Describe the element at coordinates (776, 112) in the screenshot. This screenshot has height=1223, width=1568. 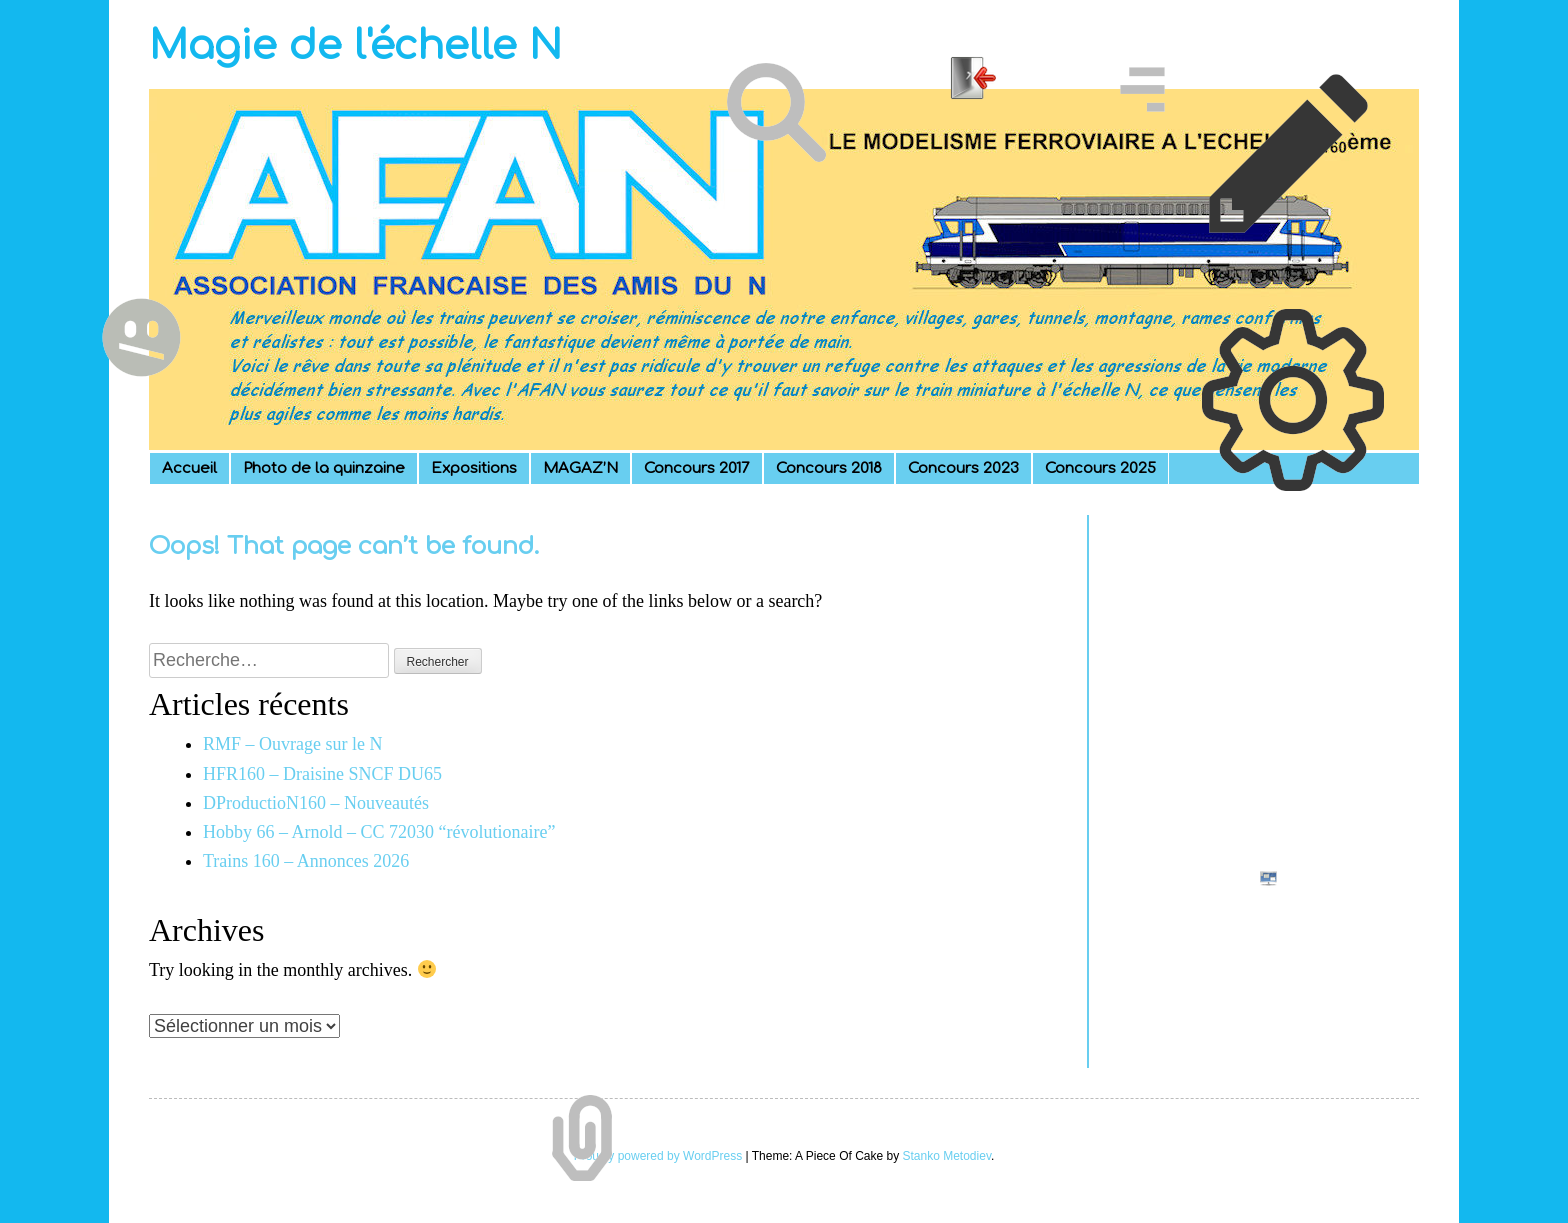
I see `access search settings and preferences` at that location.